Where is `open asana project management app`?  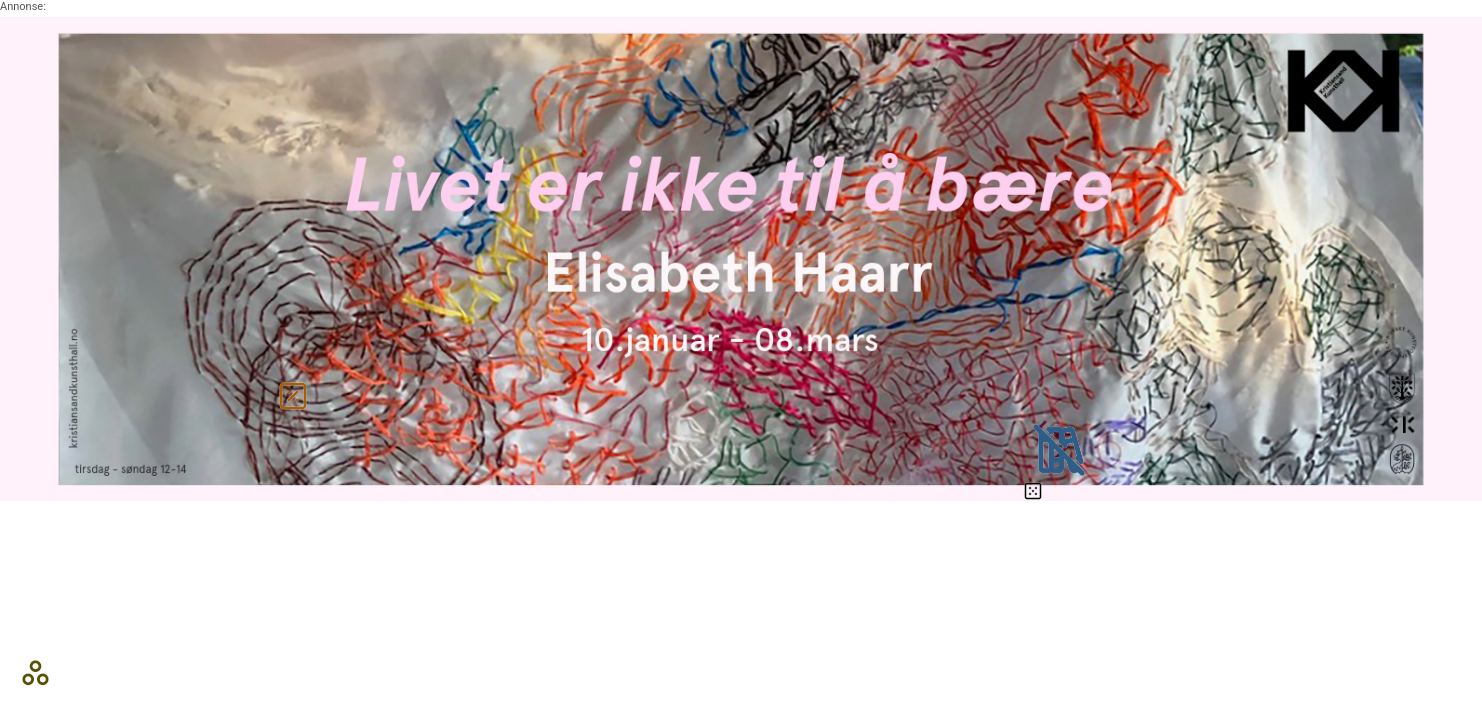 open asana project management app is located at coordinates (35, 673).